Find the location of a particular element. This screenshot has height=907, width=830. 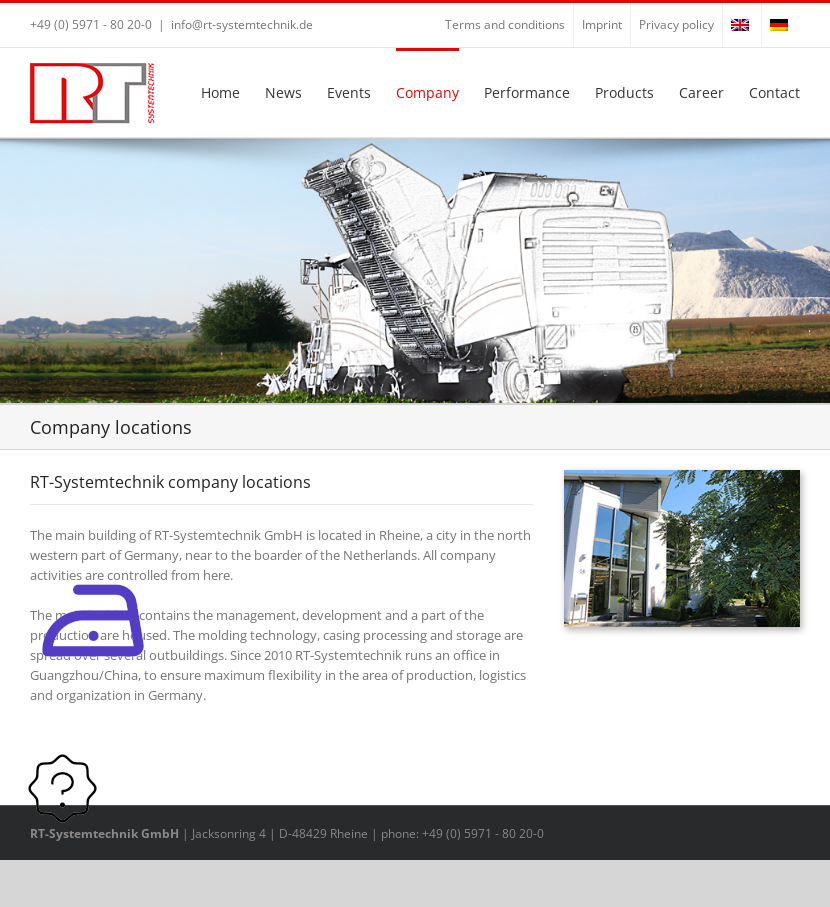

access help or FAQ section is located at coordinates (62, 788).